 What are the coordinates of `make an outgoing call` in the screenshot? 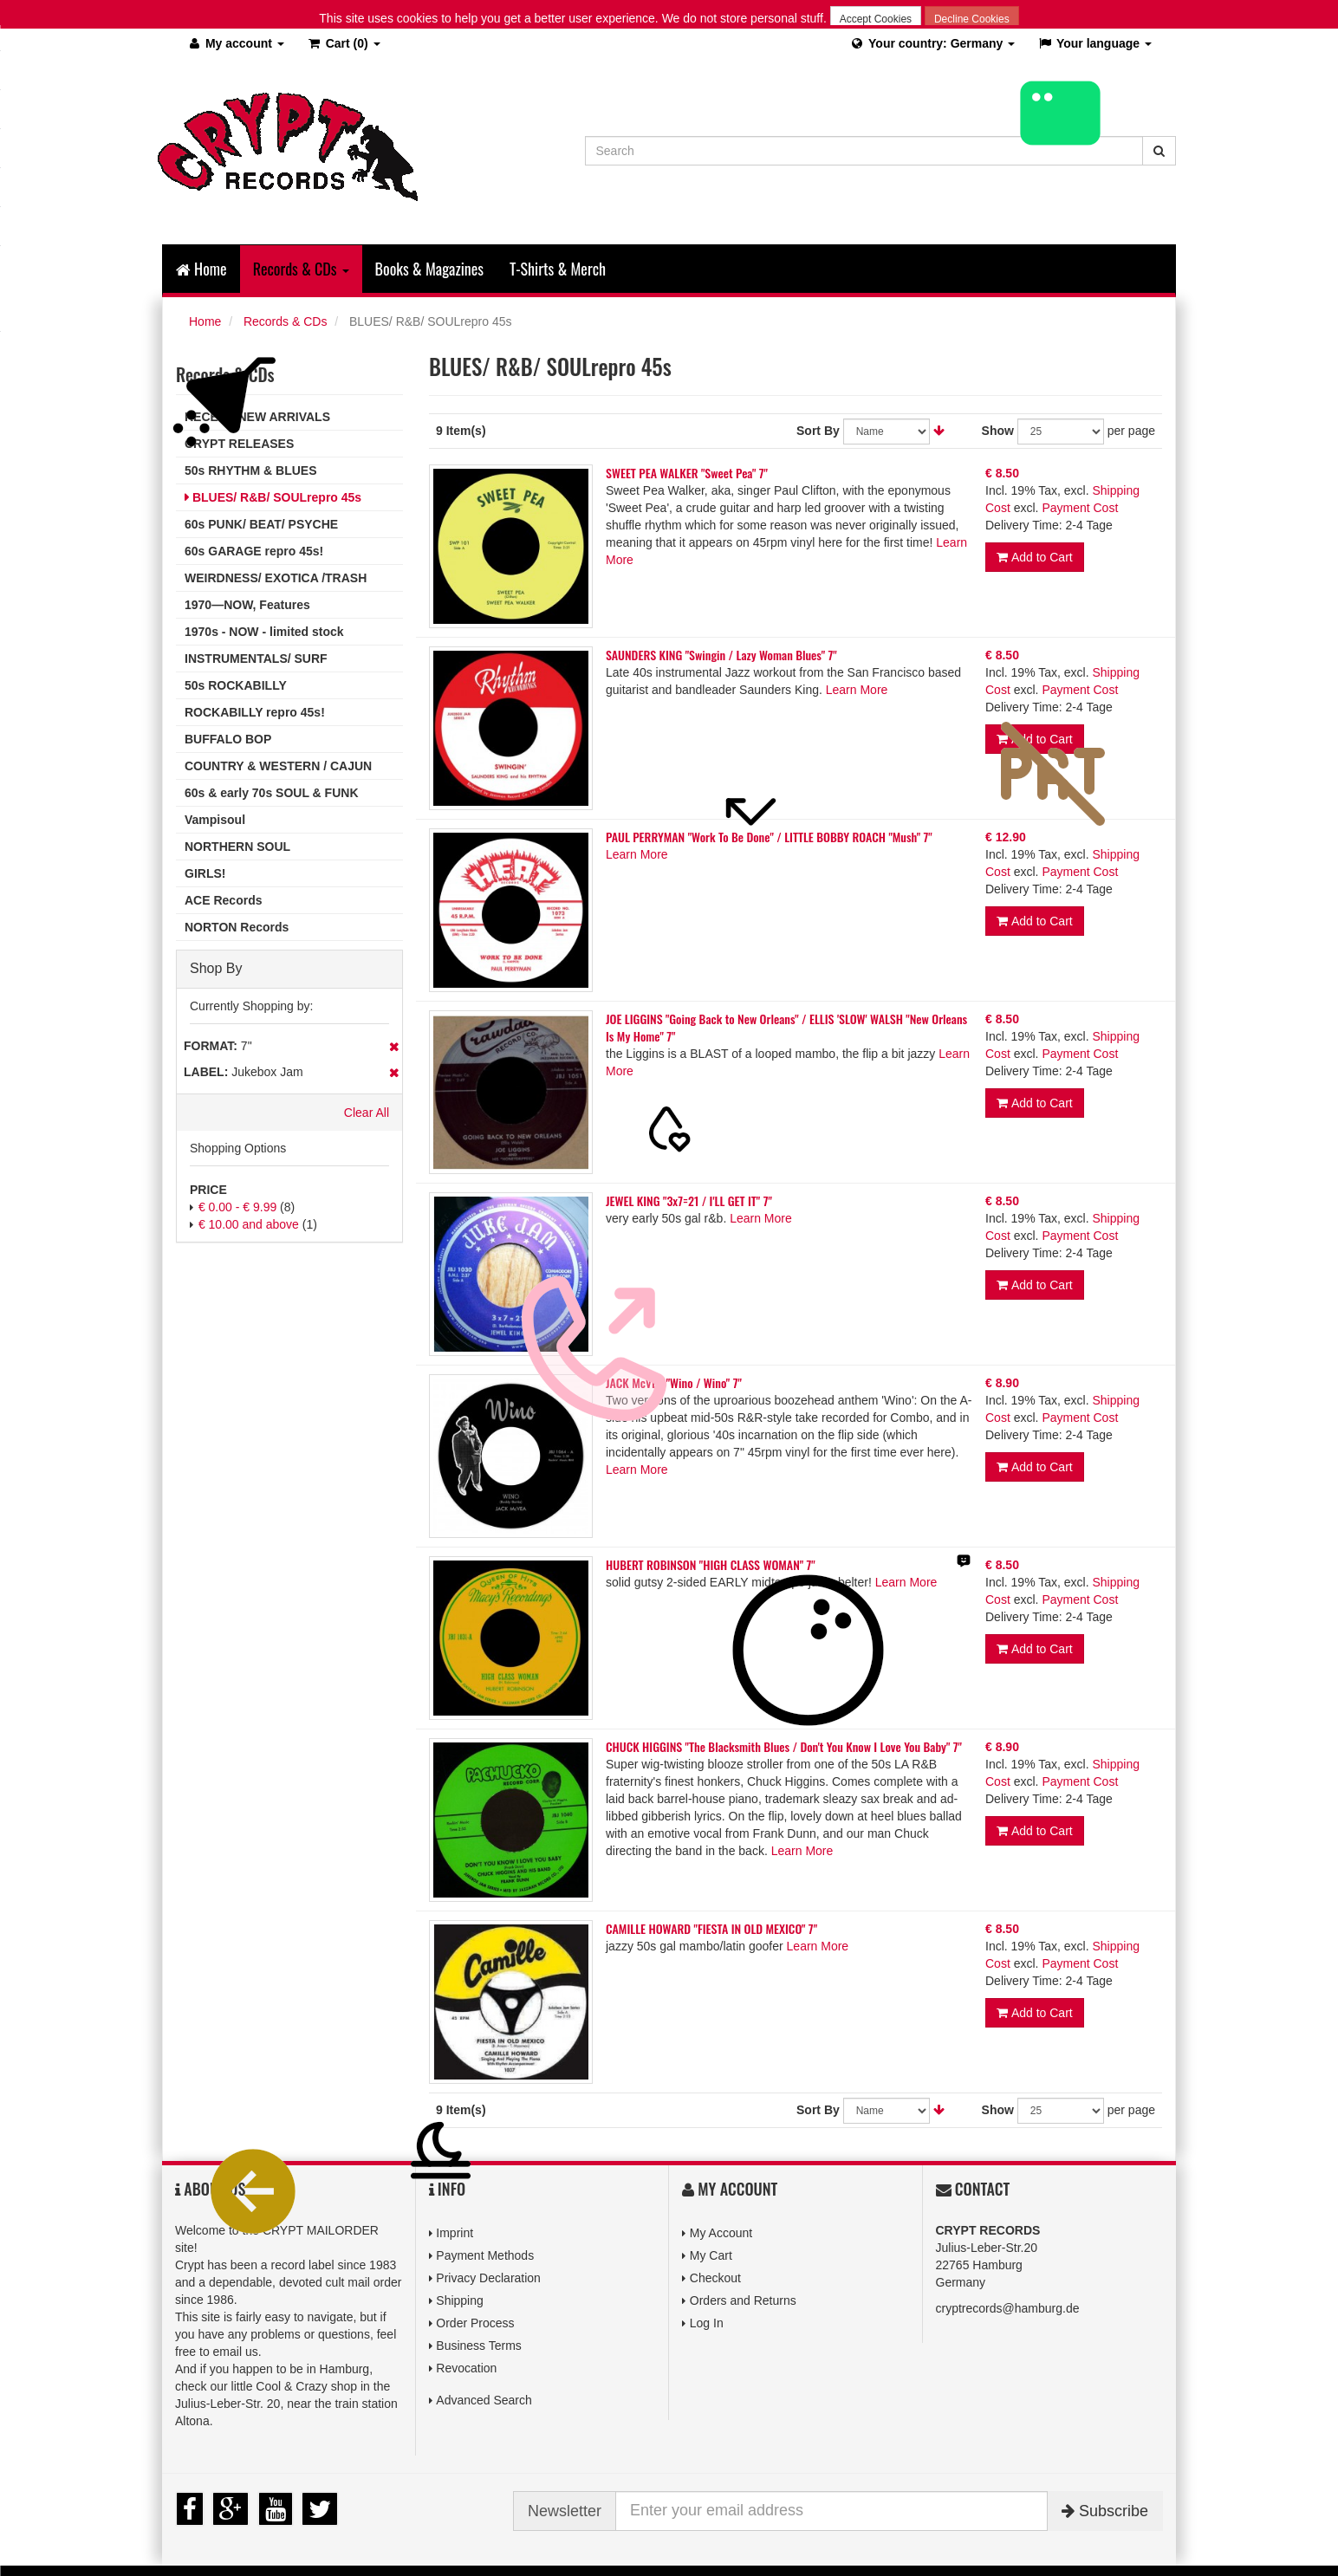 It's located at (597, 1346).